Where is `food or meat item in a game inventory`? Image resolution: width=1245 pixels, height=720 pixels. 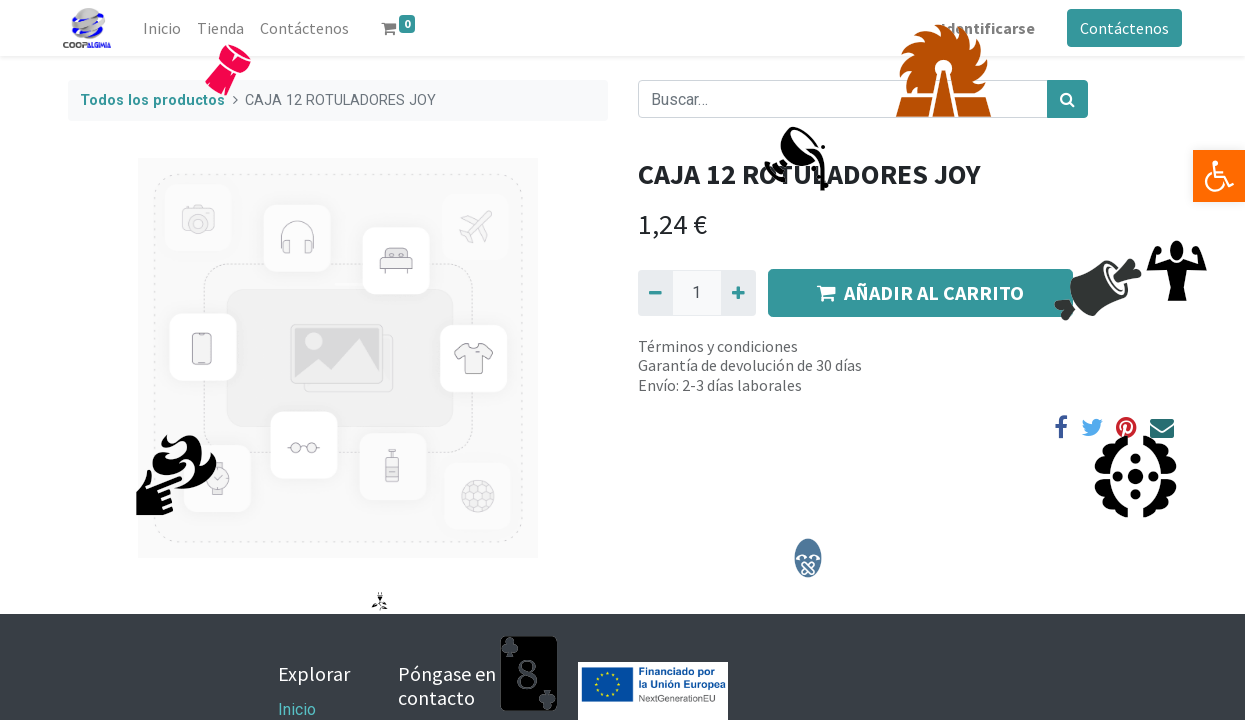
food or meat item in a game inventory is located at coordinates (1097, 287).